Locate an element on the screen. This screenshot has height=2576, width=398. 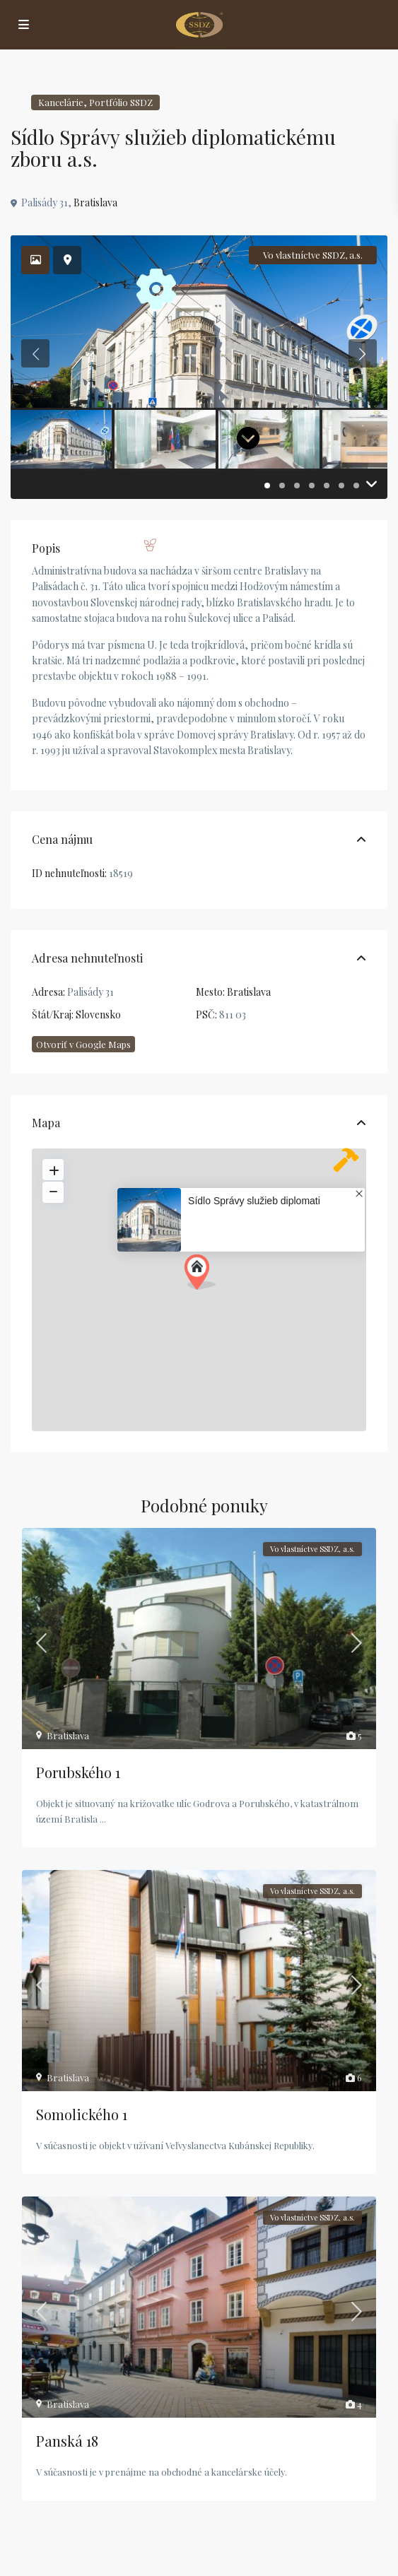
access build or developer tools is located at coordinates (346, 1160).